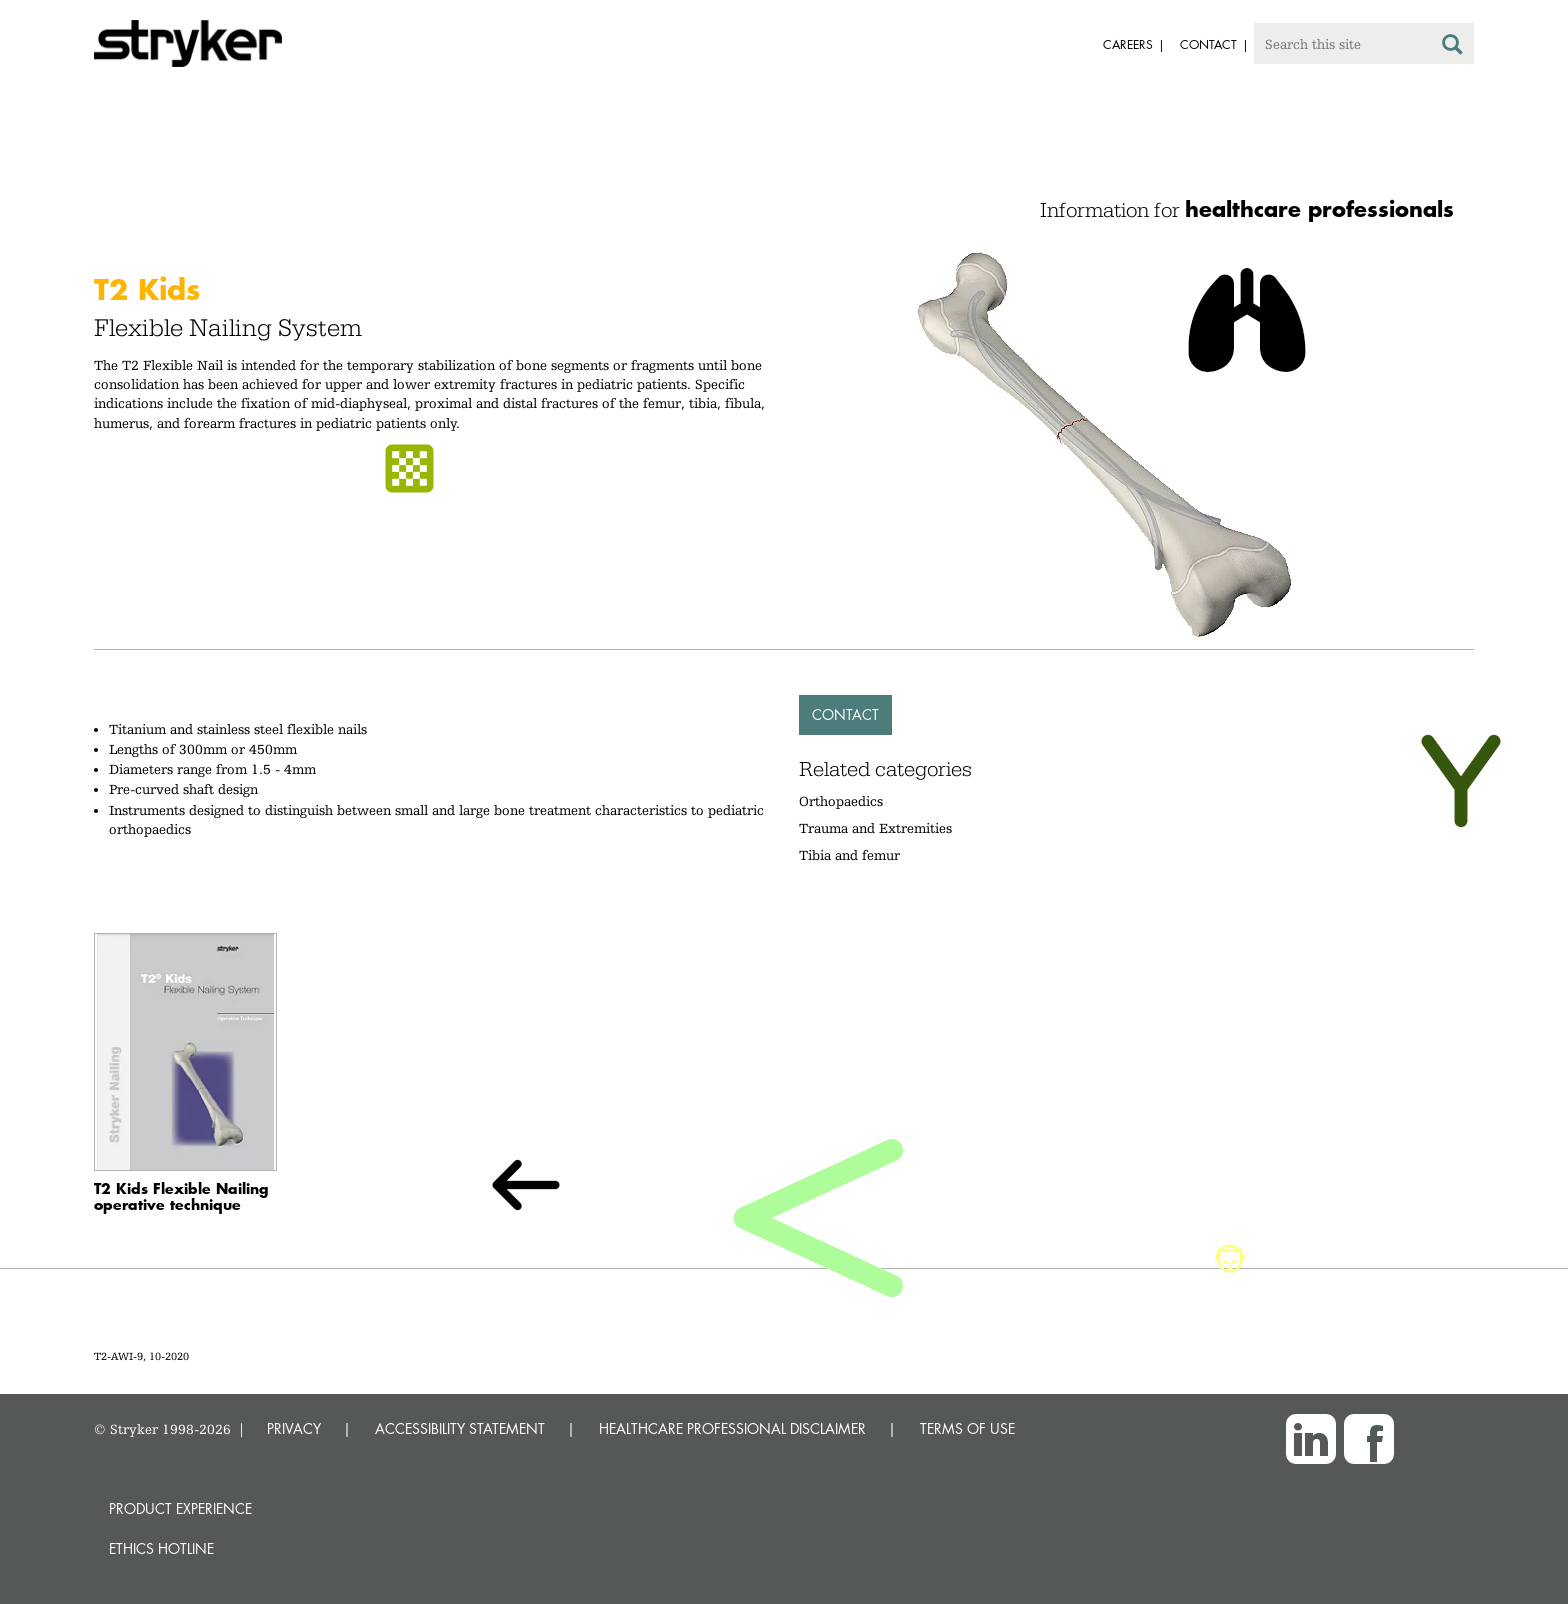 This screenshot has width=1568, height=1604. Describe the element at coordinates (1247, 320) in the screenshot. I see `access respiratory health information` at that location.